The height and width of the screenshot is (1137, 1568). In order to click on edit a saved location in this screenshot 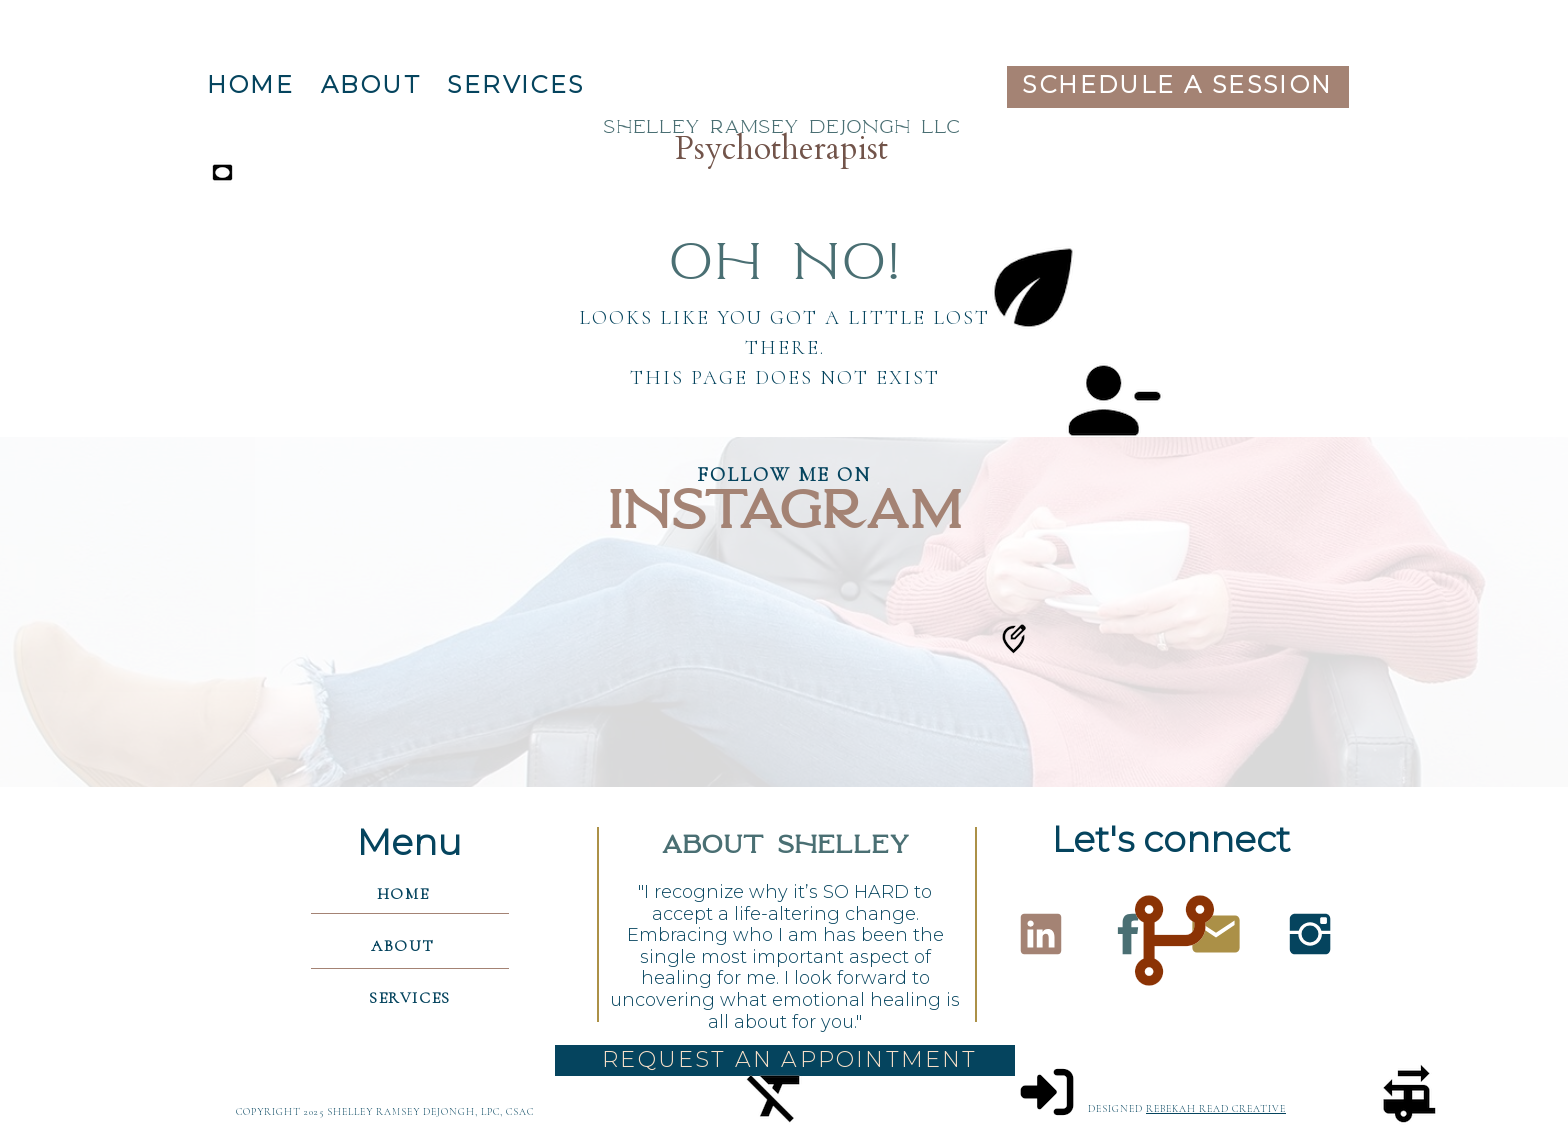, I will do `click(1013, 639)`.